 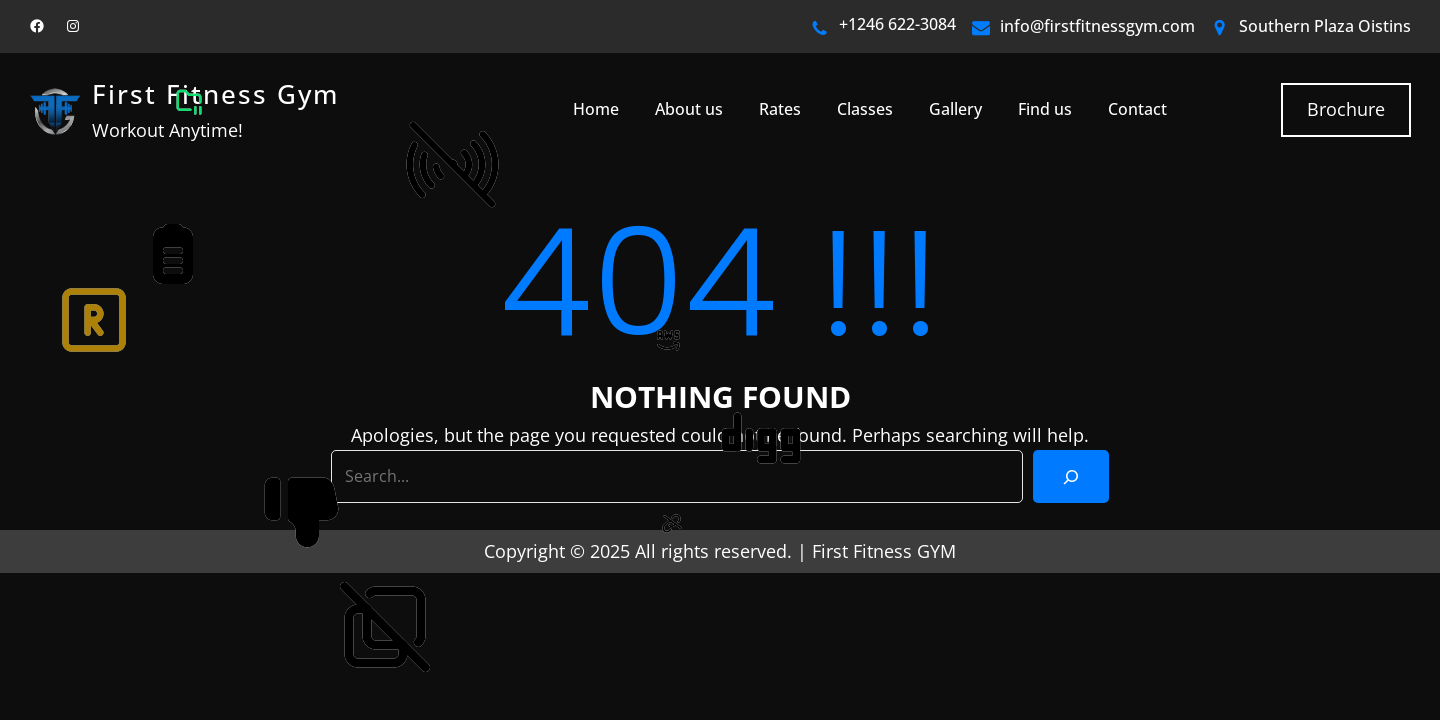 I want to click on remove or break a hyperlink, so click(x=671, y=523).